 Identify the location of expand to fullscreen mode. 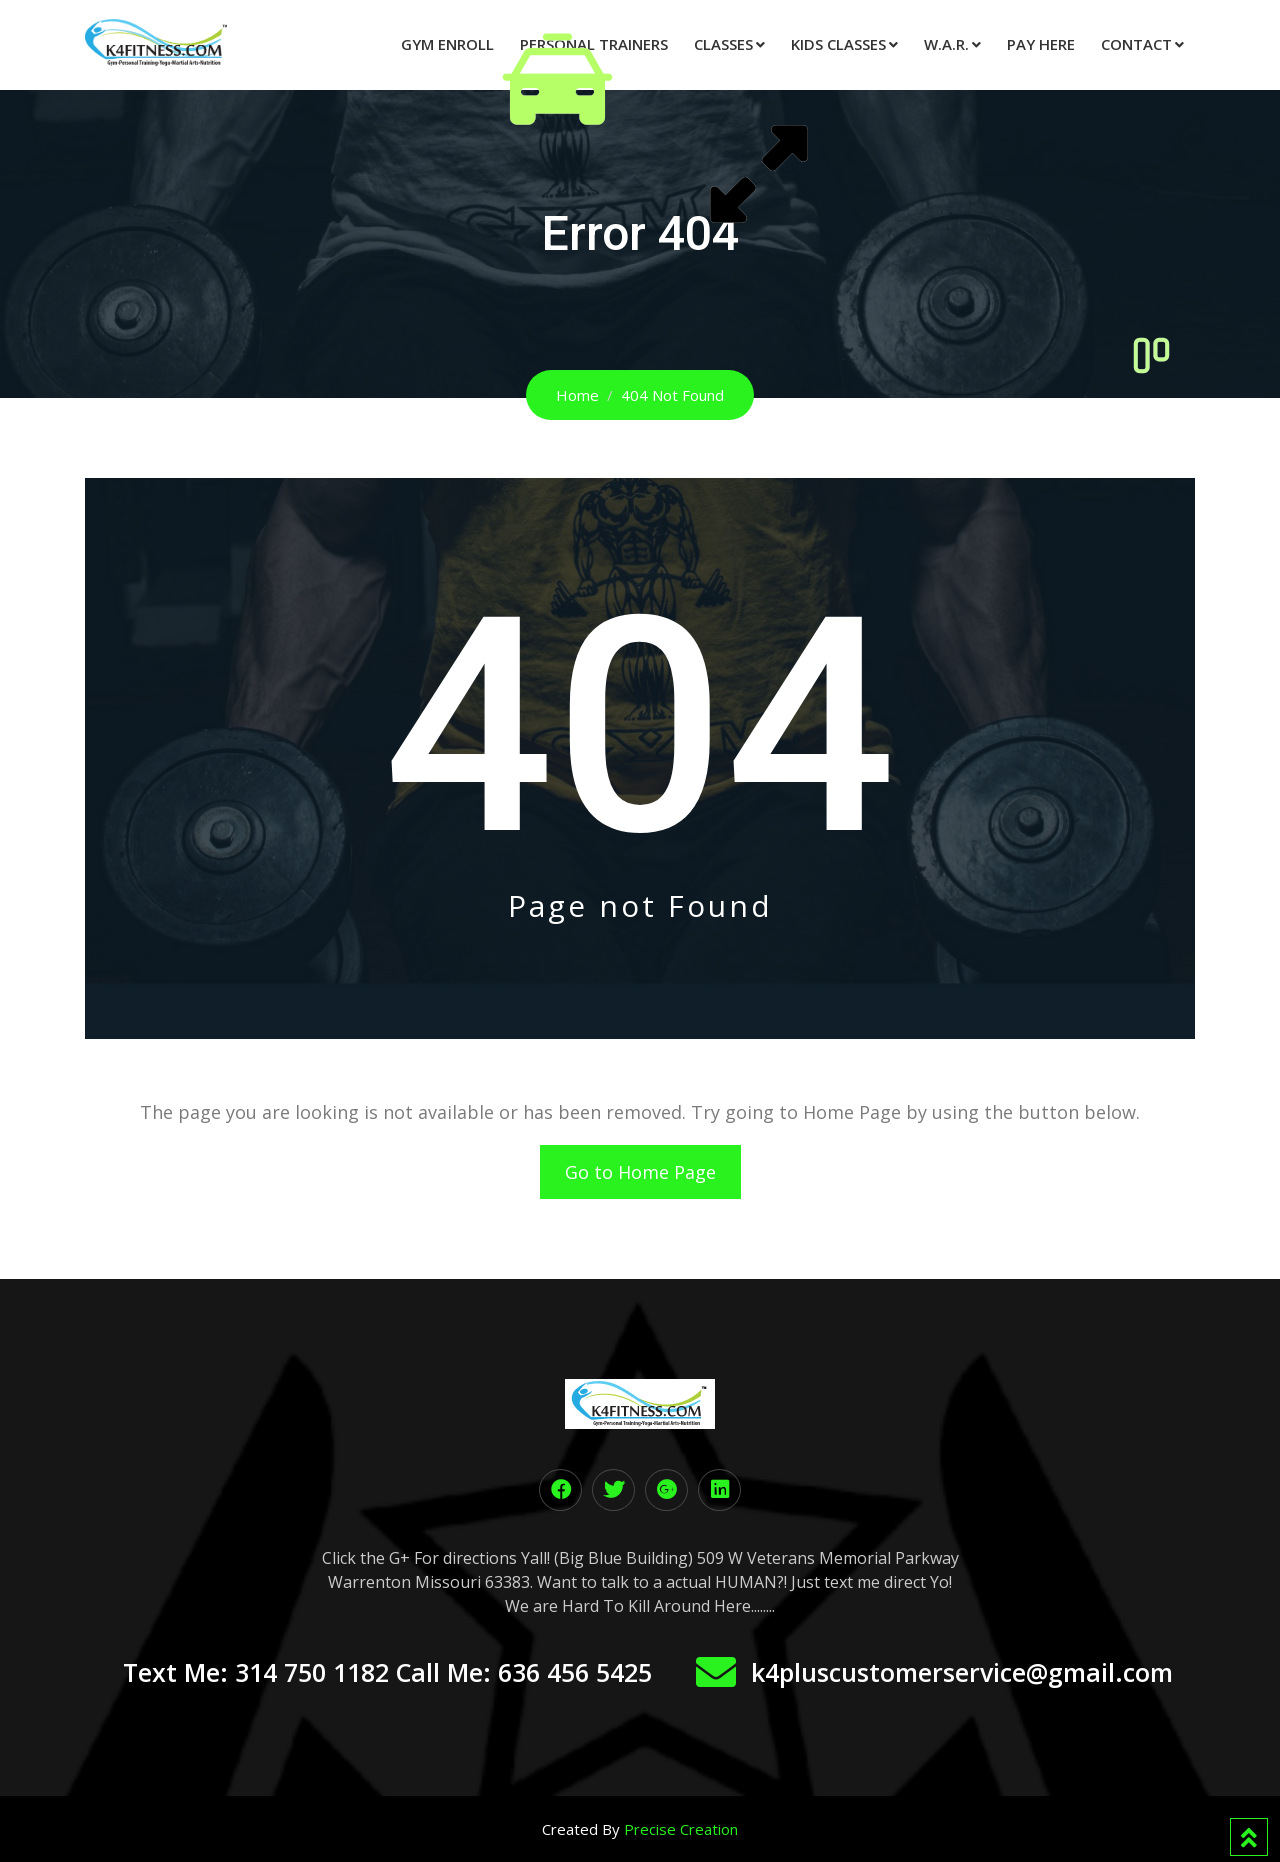
(759, 174).